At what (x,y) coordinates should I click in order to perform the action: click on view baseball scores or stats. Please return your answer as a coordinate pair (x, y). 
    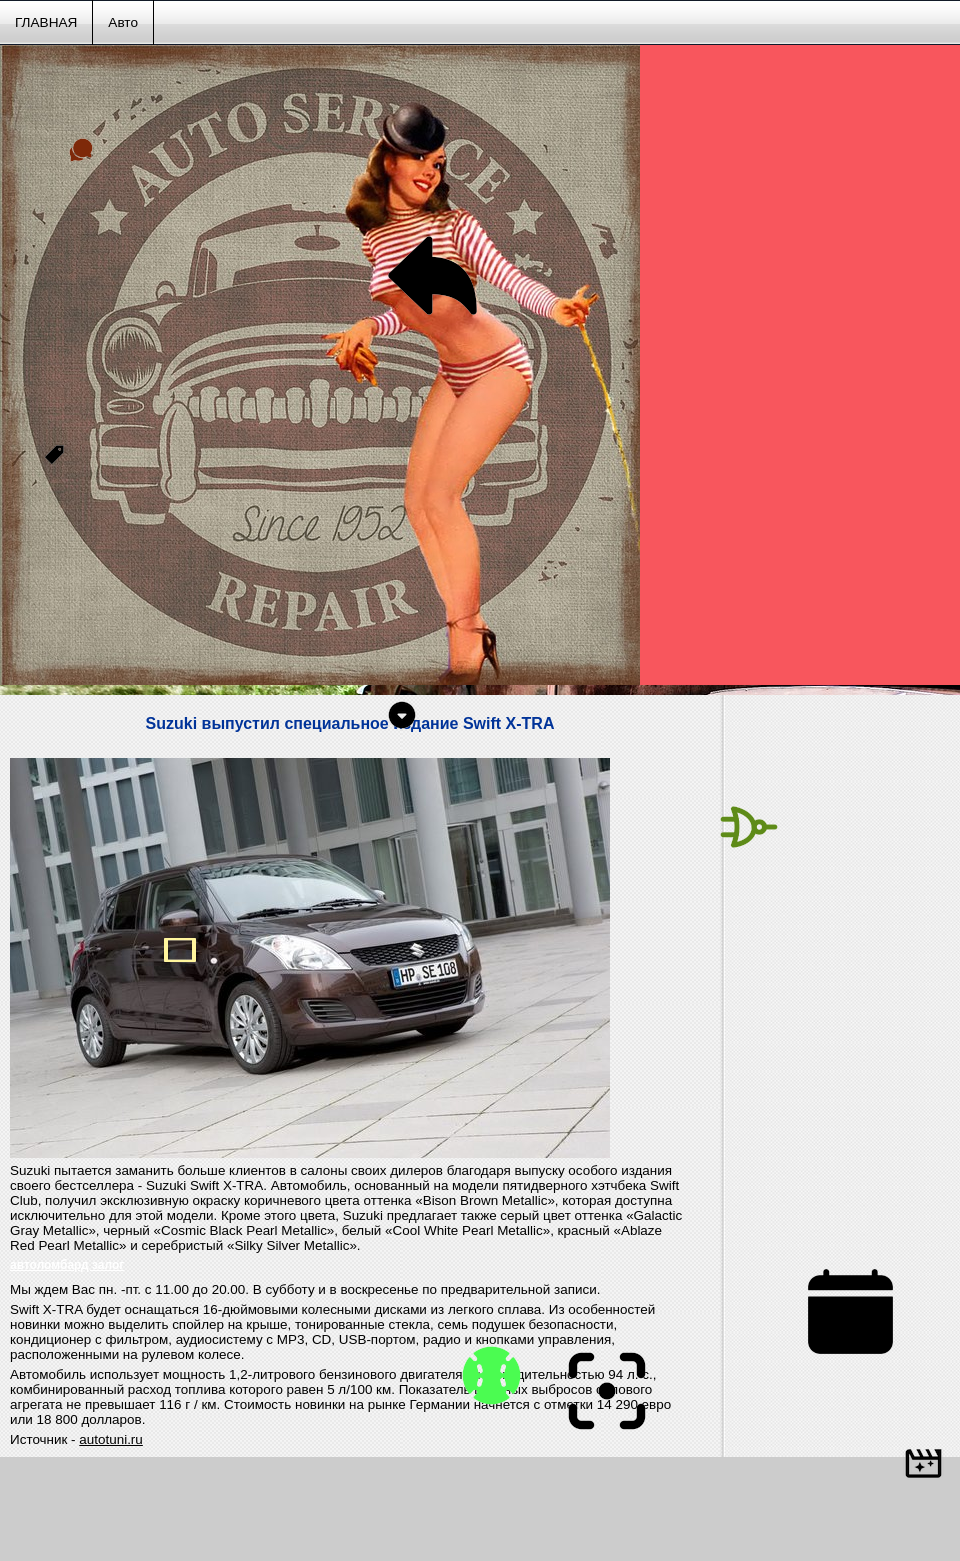
    Looking at the image, I should click on (491, 1375).